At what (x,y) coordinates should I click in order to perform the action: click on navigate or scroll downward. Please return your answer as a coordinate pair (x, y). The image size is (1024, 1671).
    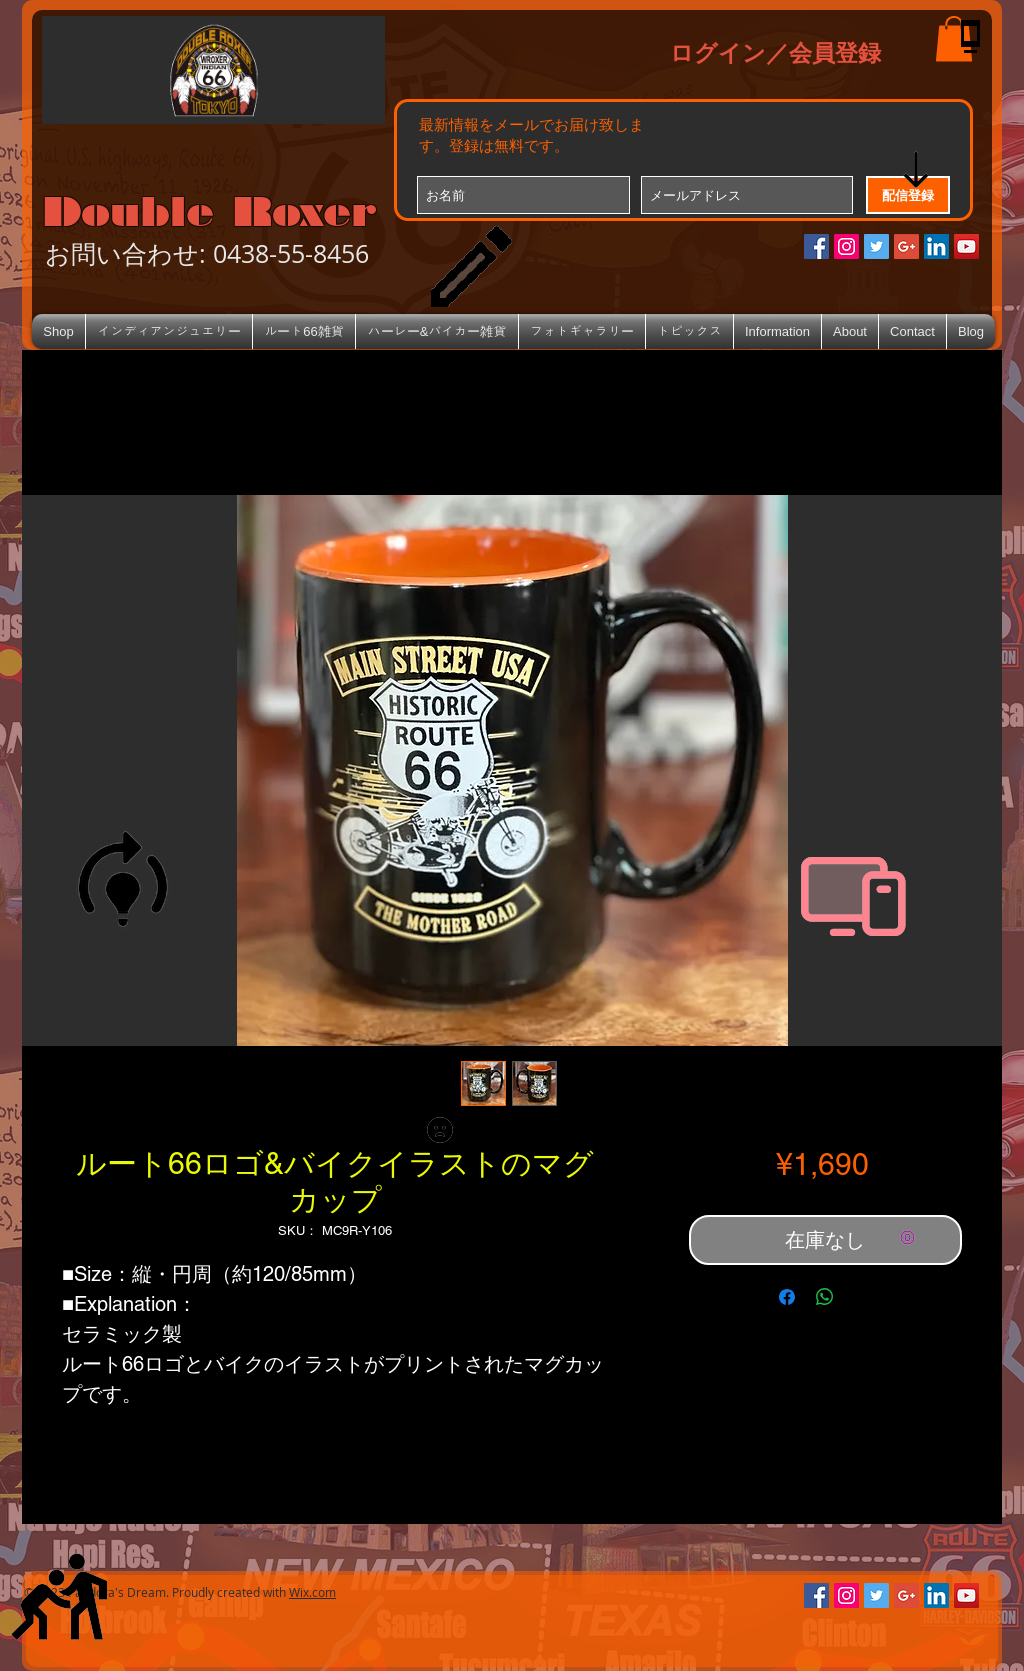
    Looking at the image, I should click on (916, 170).